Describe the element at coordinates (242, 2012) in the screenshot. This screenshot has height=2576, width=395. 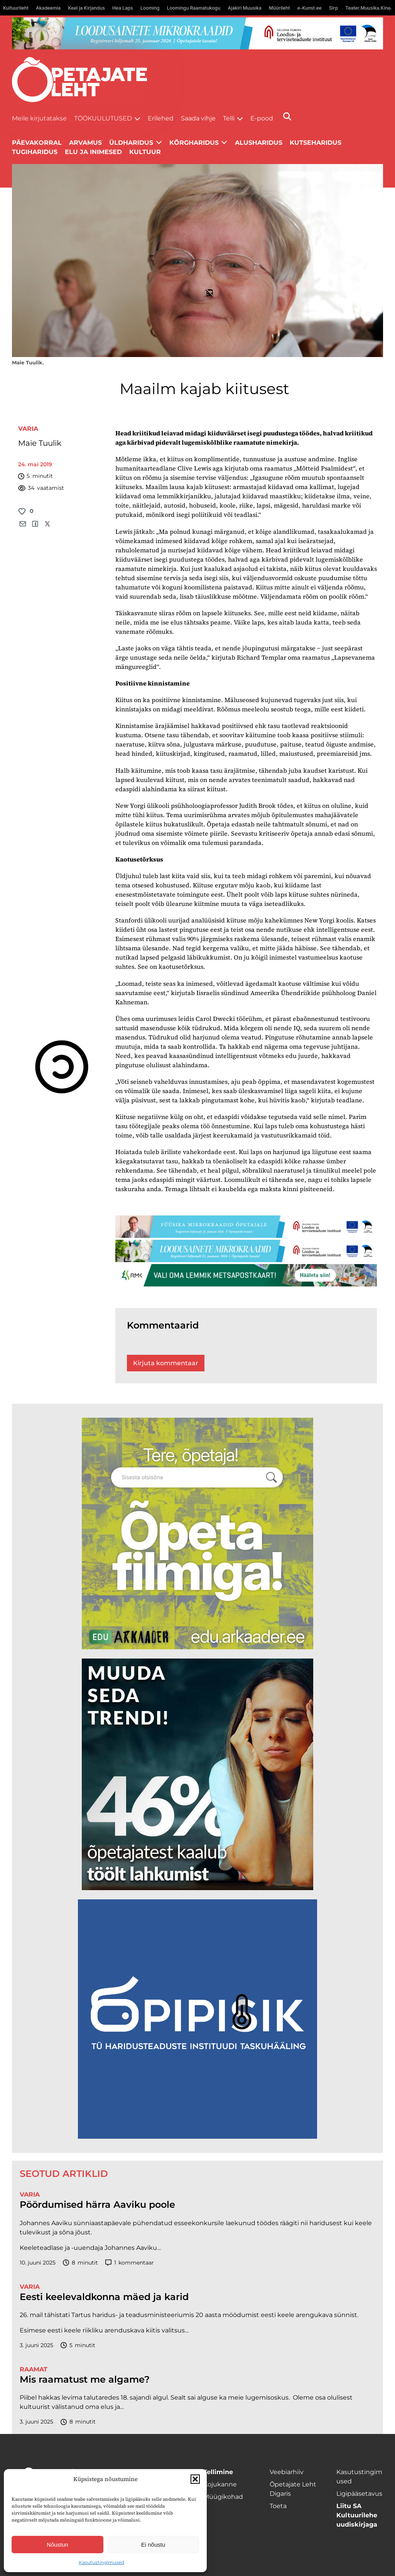
I see `view current temperature` at that location.